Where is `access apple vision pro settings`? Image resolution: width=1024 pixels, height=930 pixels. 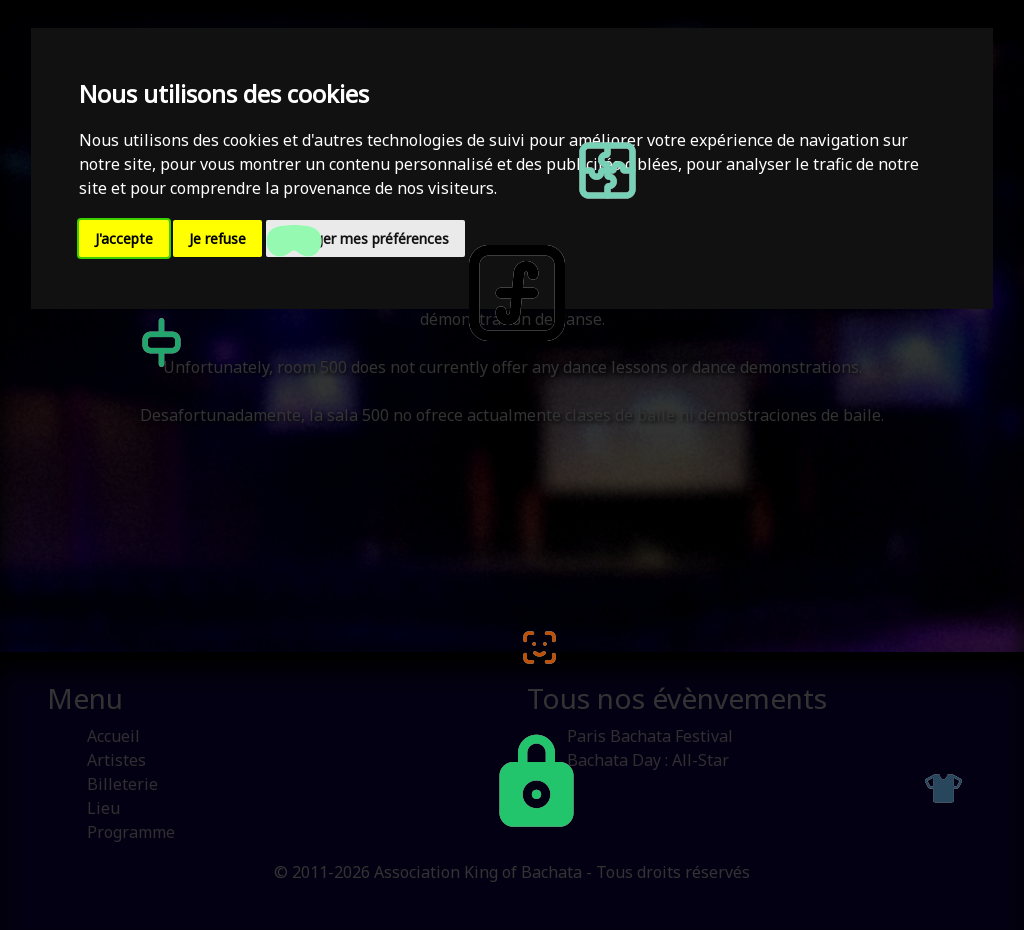
access apple vision pro settings is located at coordinates (294, 240).